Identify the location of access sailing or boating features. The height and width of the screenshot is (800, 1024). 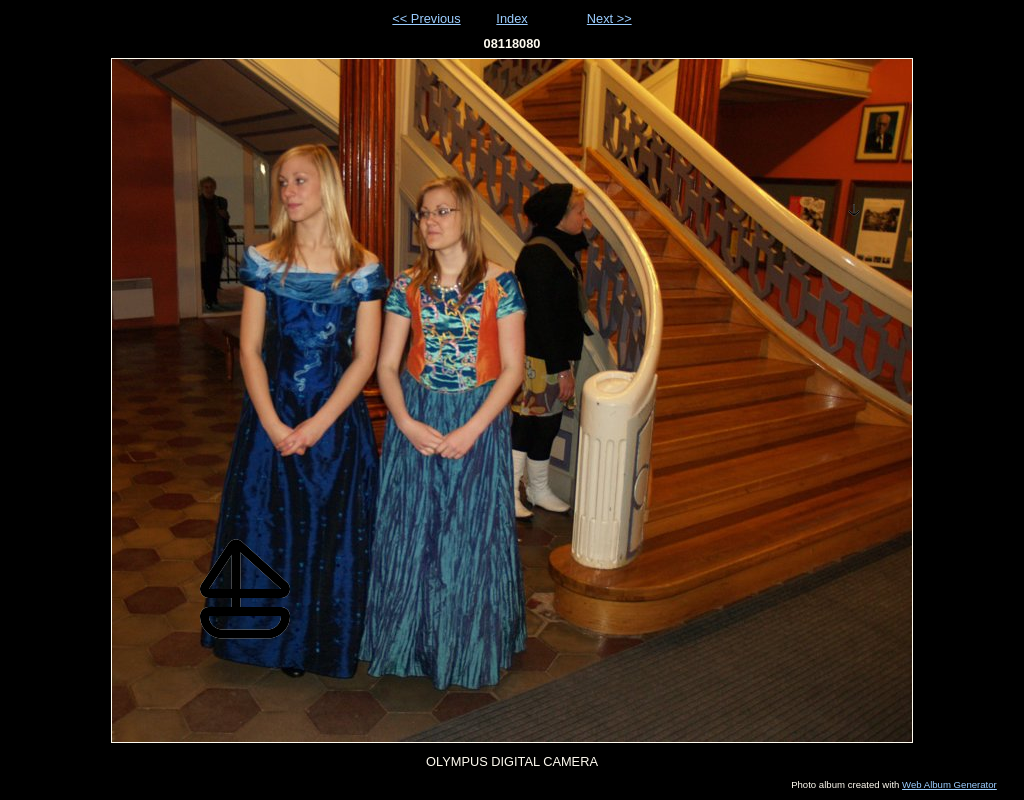
(245, 589).